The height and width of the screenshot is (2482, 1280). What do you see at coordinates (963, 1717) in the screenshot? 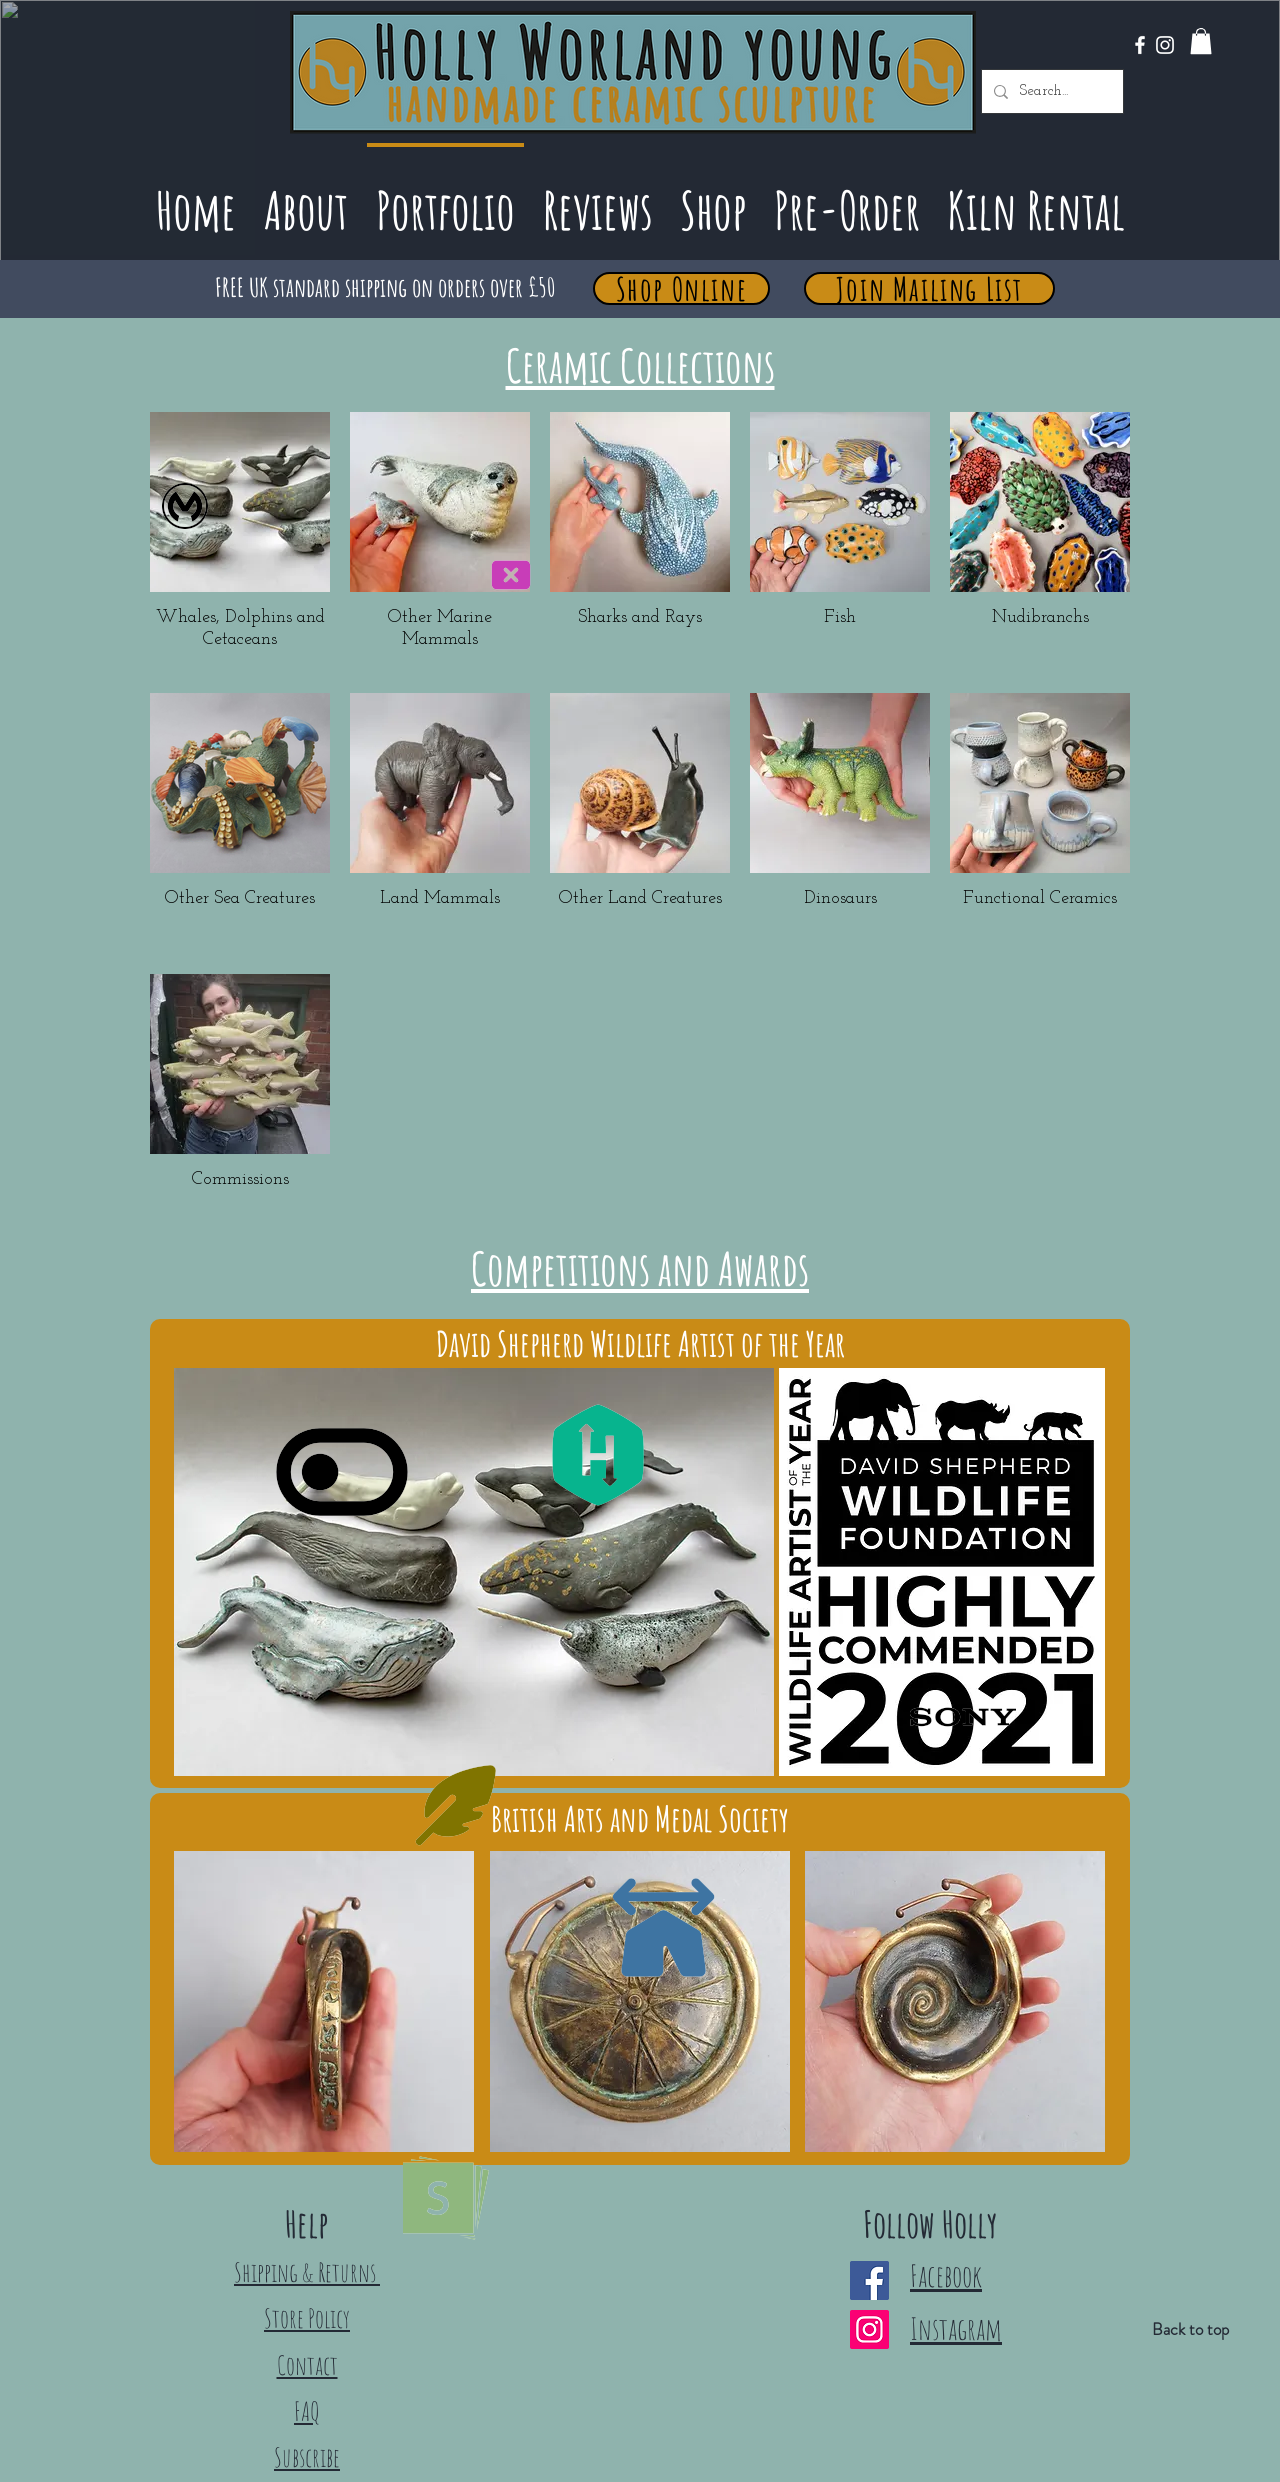
I see `sony brand or product identifier` at bounding box center [963, 1717].